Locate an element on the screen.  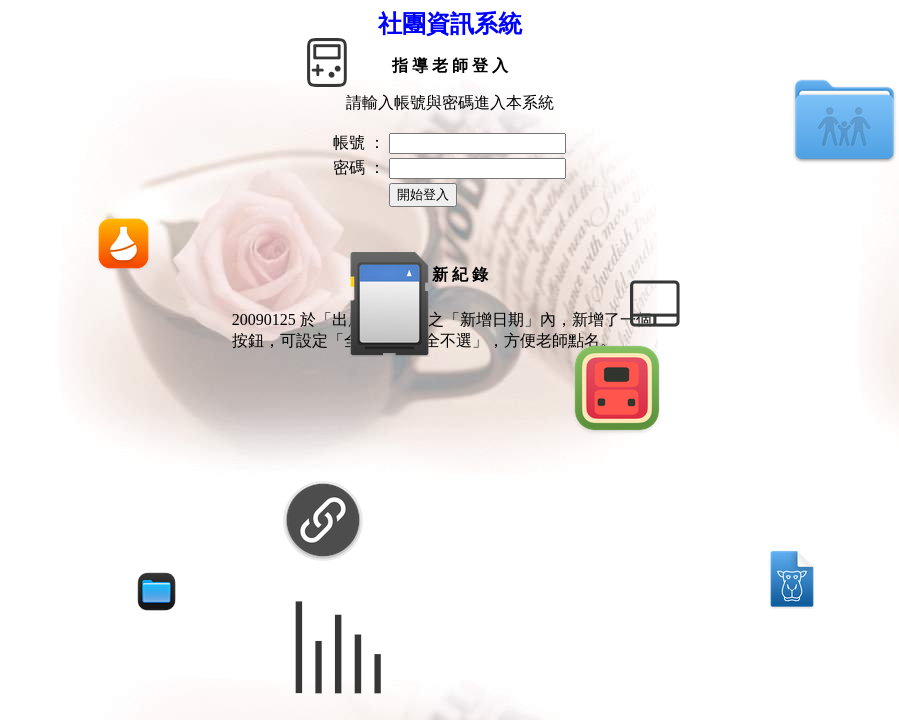
open the games app is located at coordinates (328, 62).